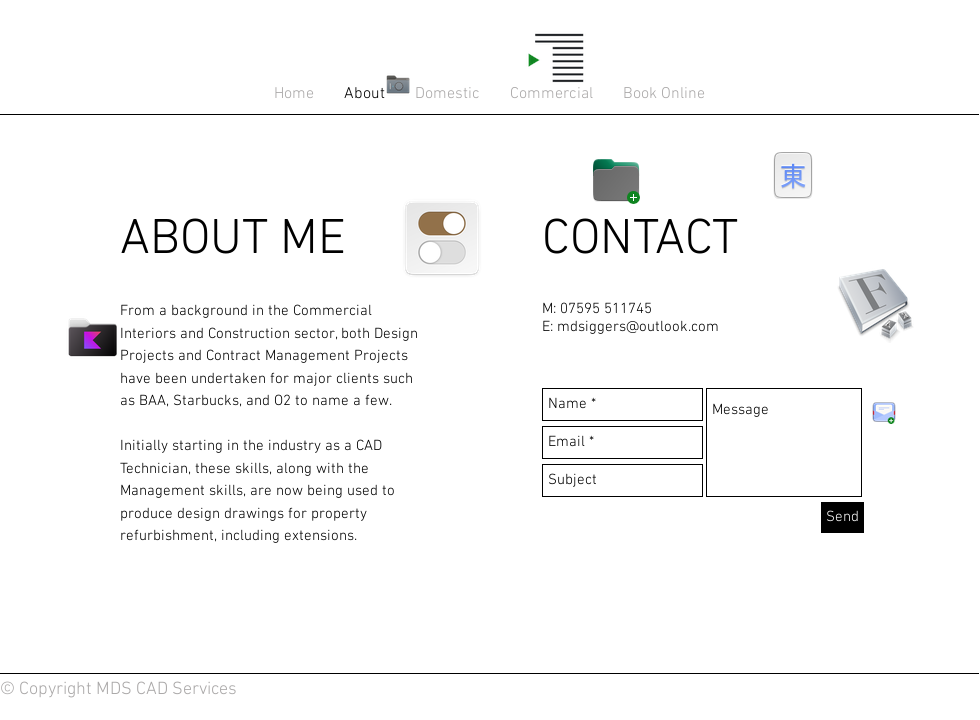  What do you see at coordinates (793, 175) in the screenshot?
I see `launch gnome mahjongg game` at bounding box center [793, 175].